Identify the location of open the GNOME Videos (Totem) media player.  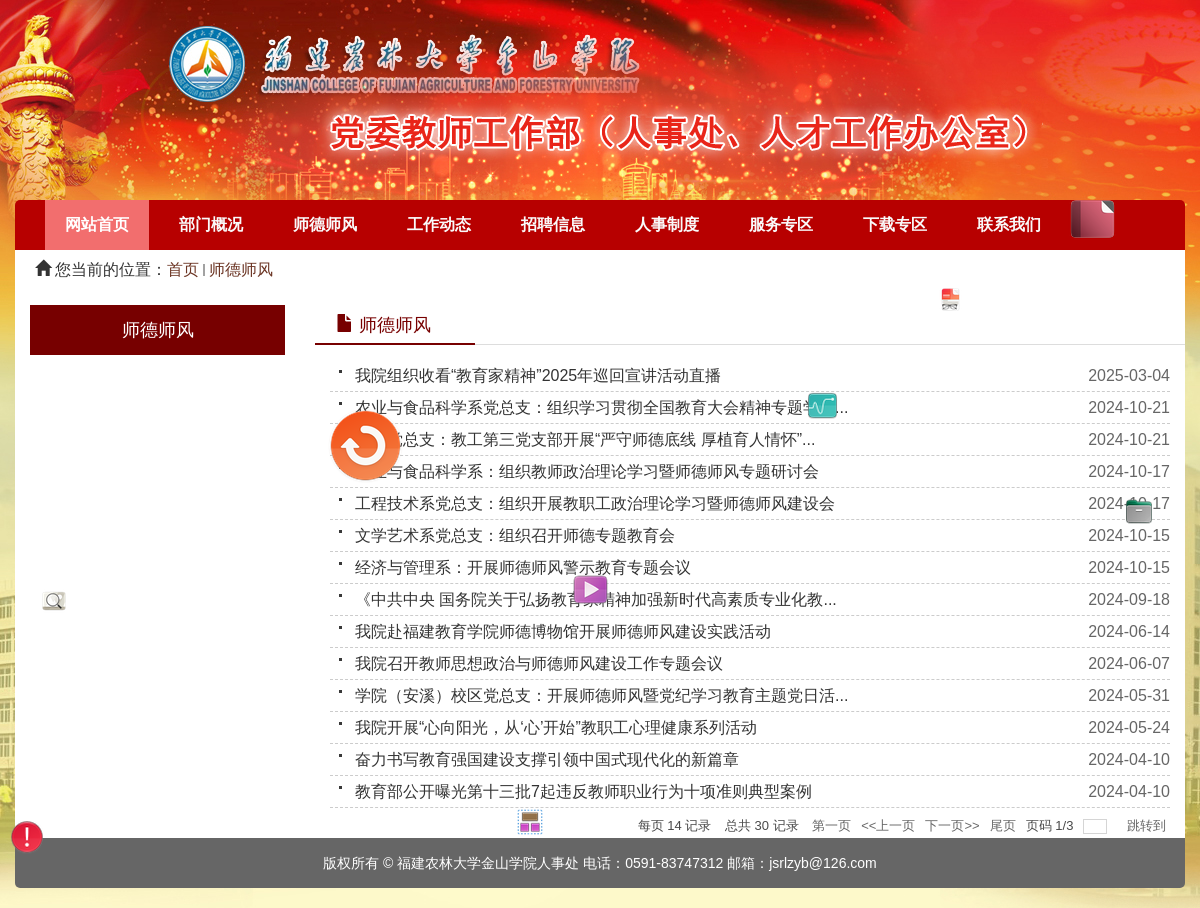
(590, 589).